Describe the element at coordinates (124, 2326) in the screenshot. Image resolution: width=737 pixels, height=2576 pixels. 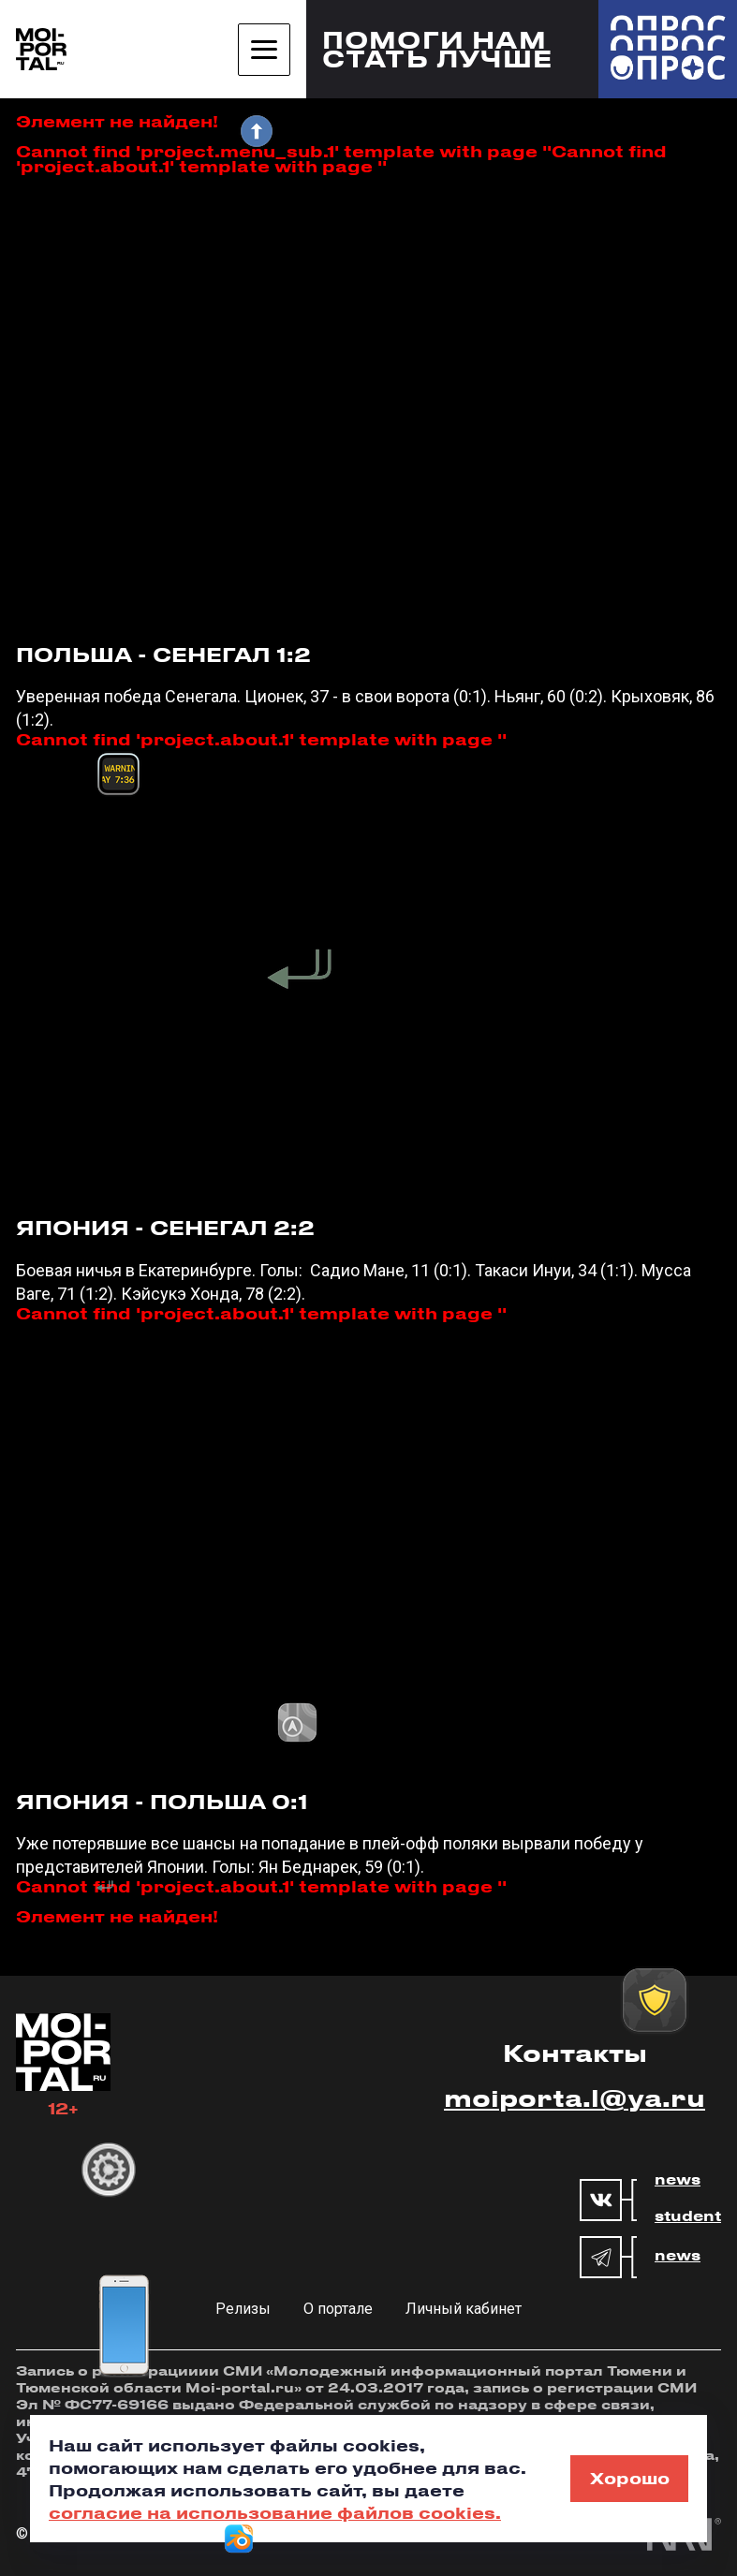
I see `represents a connected iPhone device` at that location.